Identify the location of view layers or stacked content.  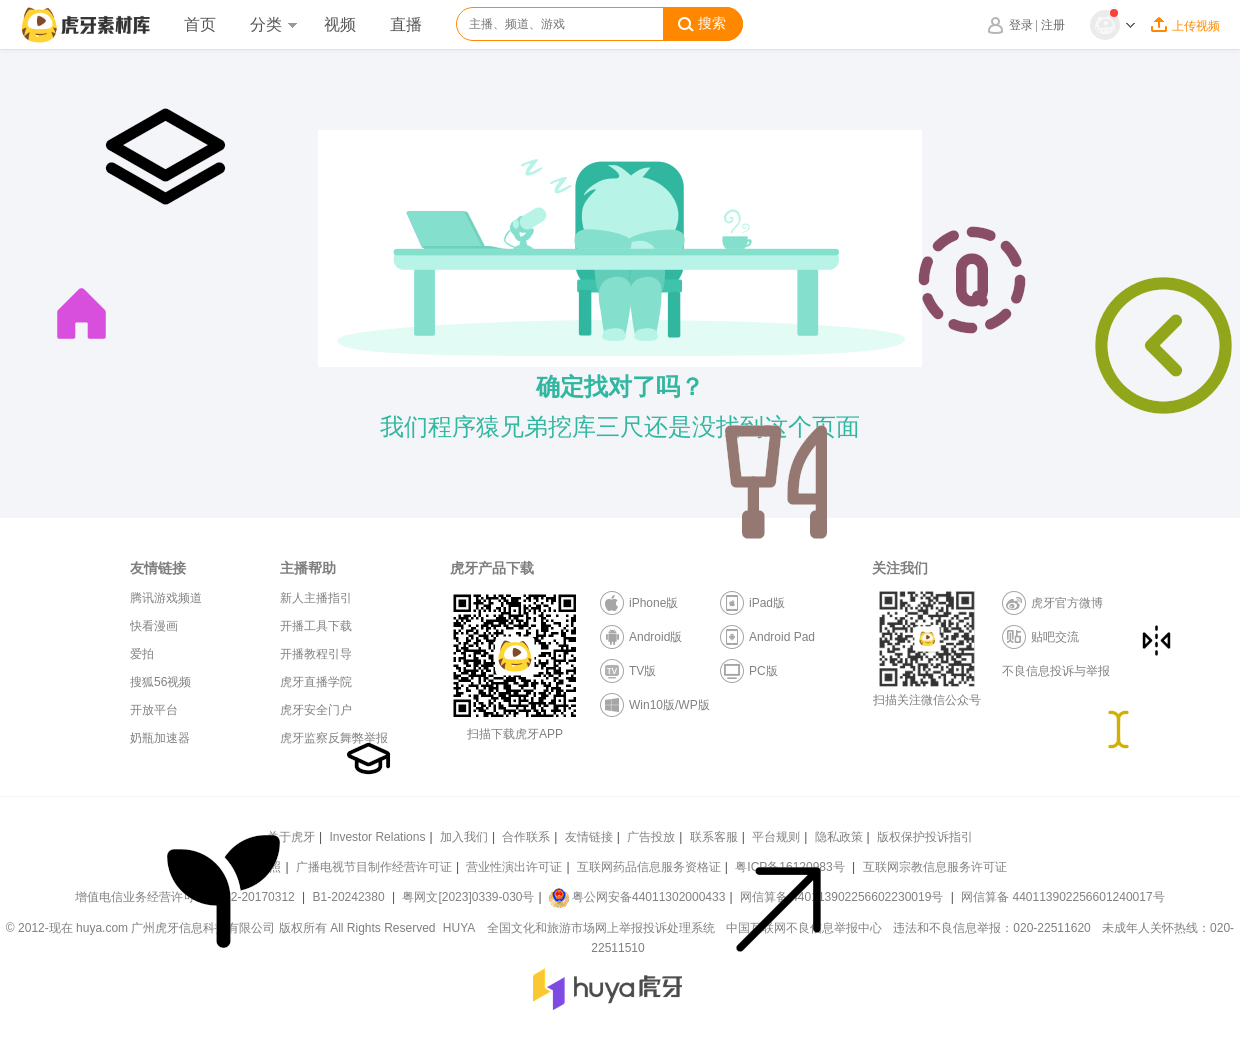
(165, 158).